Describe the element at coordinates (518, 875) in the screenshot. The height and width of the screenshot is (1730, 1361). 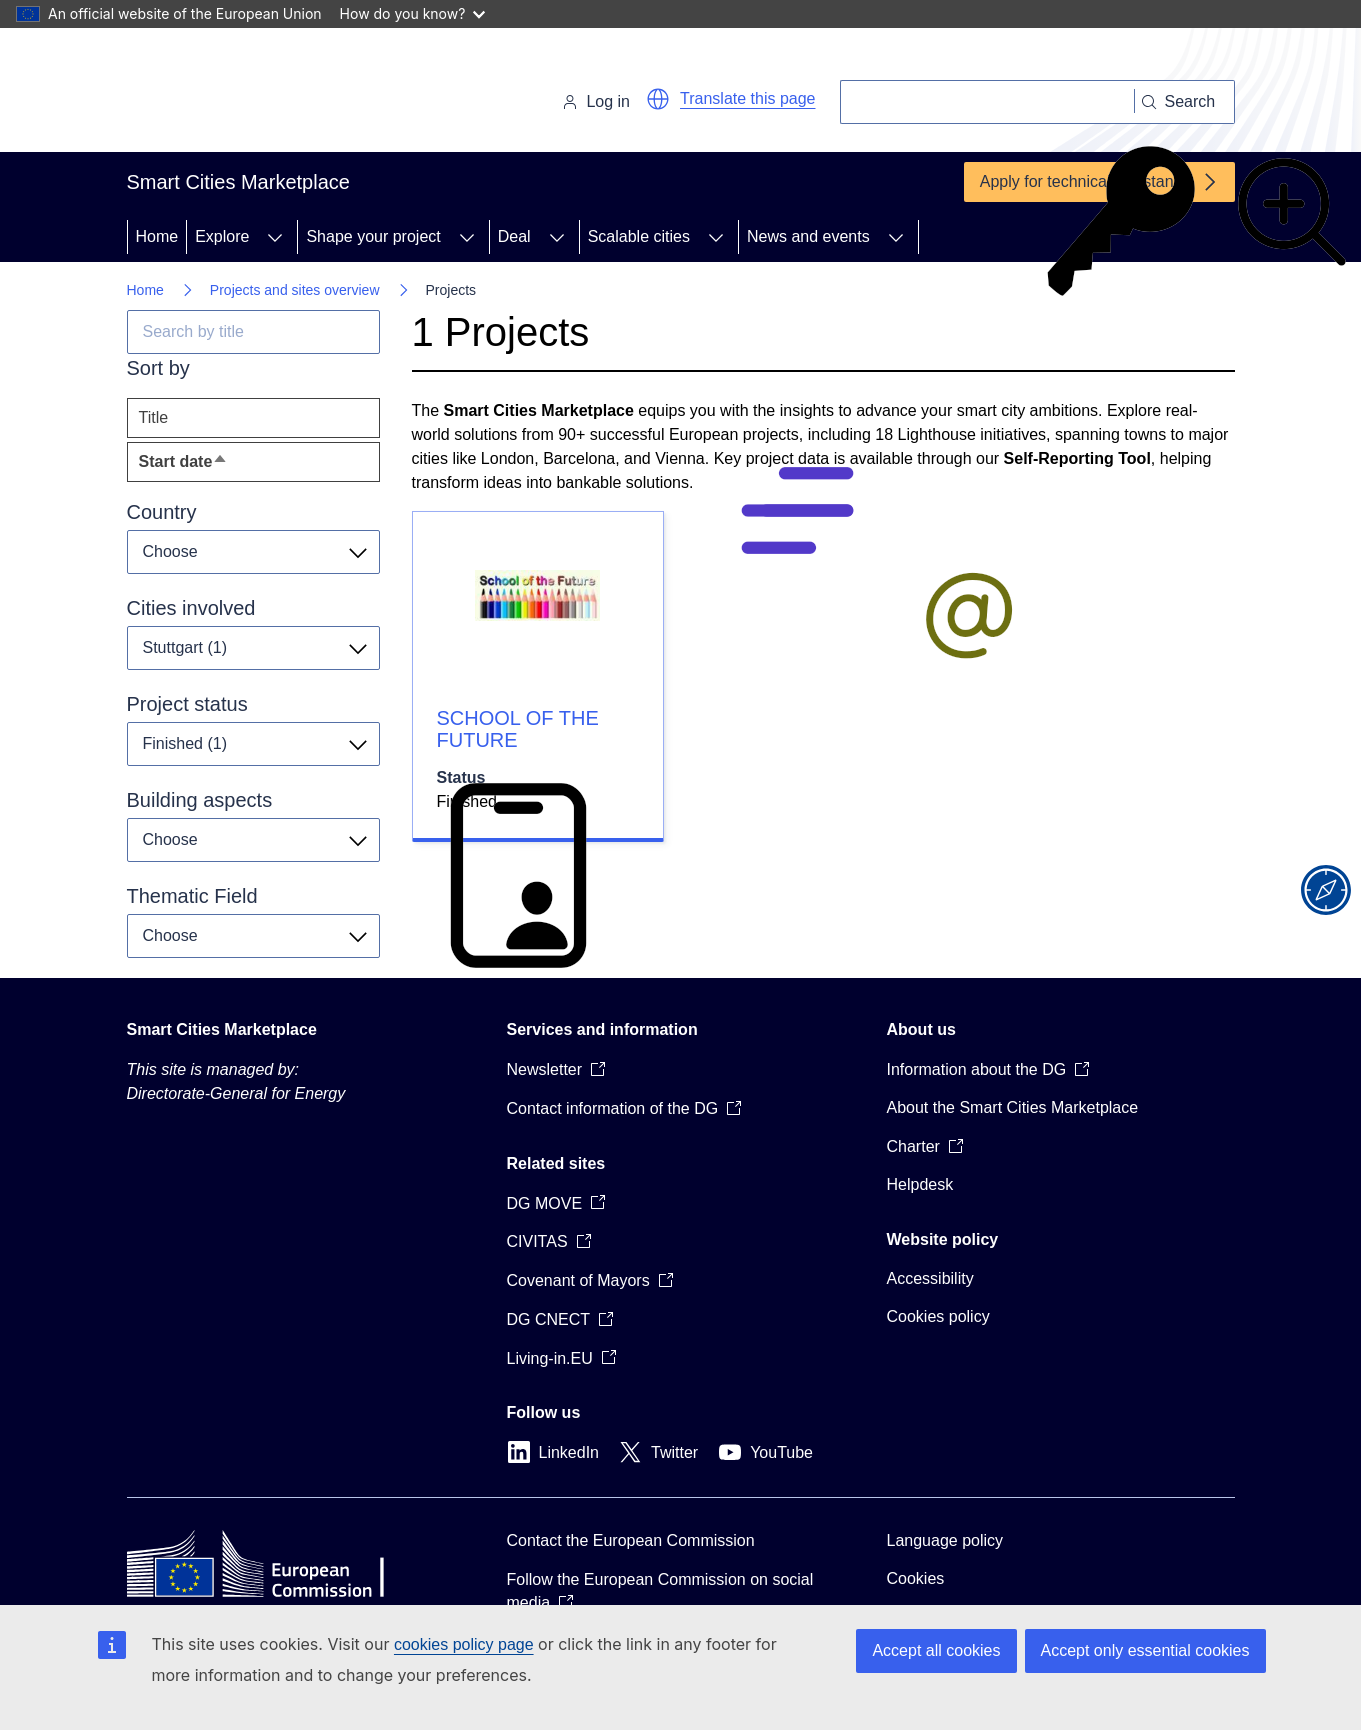
I see `view your profile or identity information` at that location.